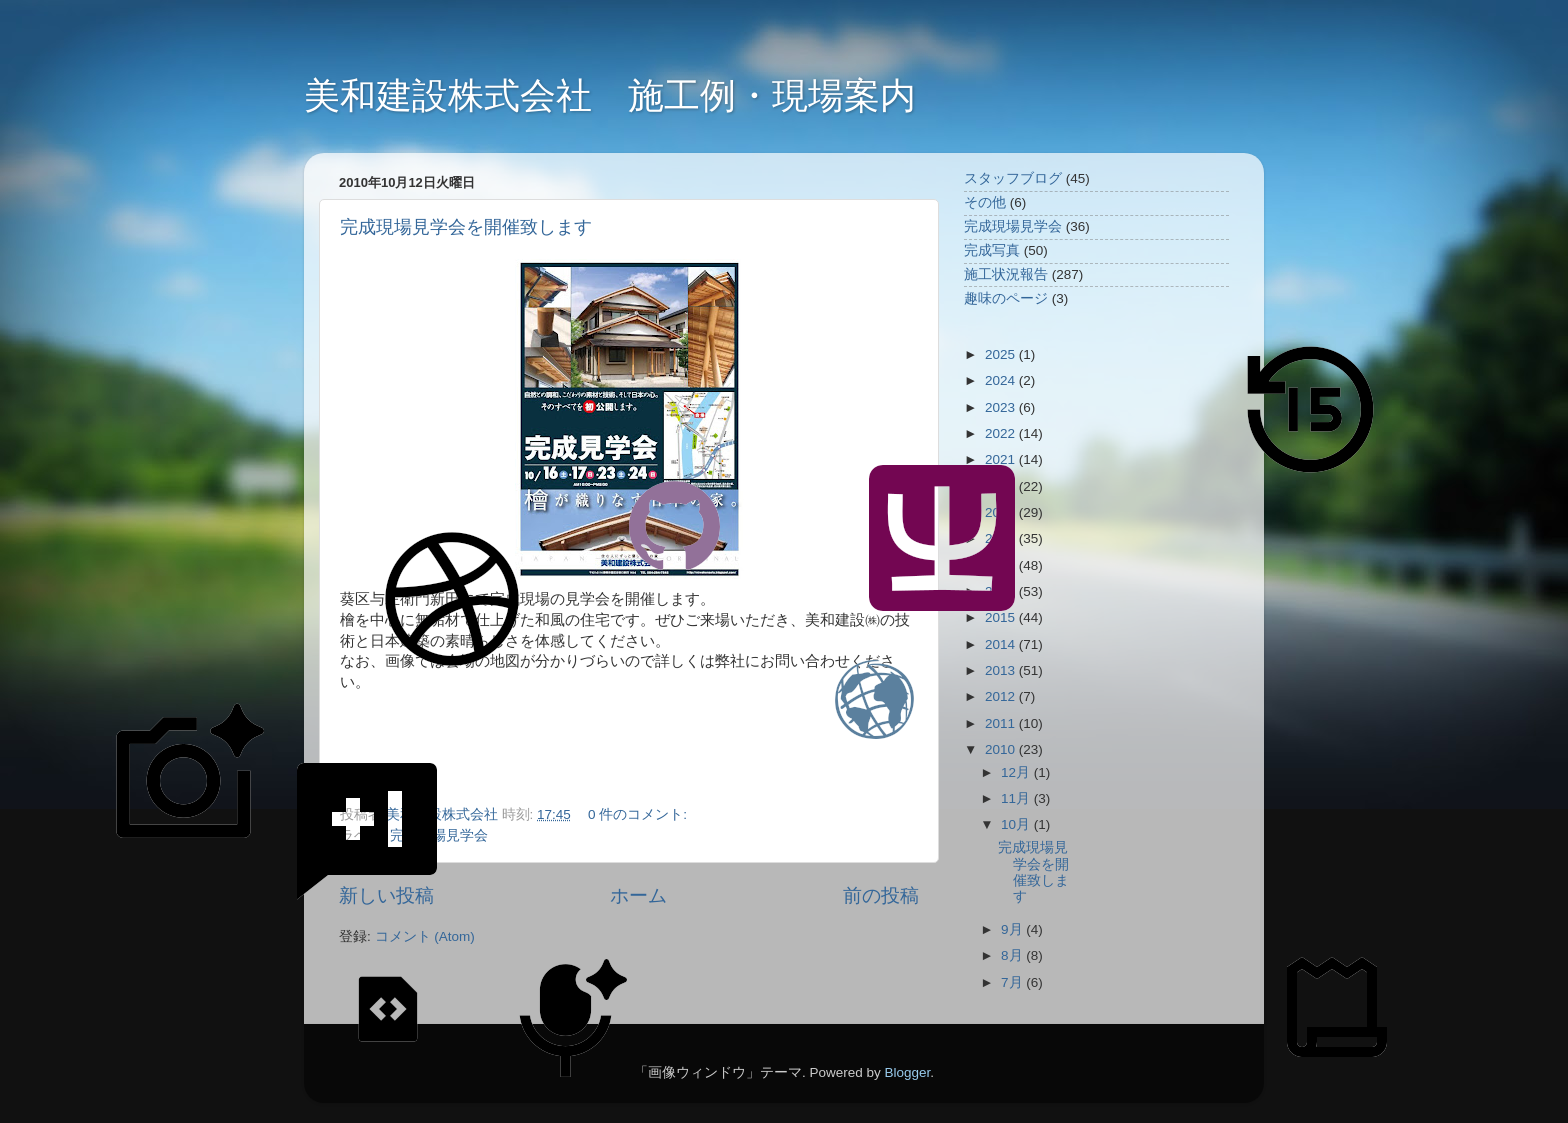 This screenshot has height=1123, width=1568. I want to click on Esri geographic information system (GIS) branding, so click(874, 699).